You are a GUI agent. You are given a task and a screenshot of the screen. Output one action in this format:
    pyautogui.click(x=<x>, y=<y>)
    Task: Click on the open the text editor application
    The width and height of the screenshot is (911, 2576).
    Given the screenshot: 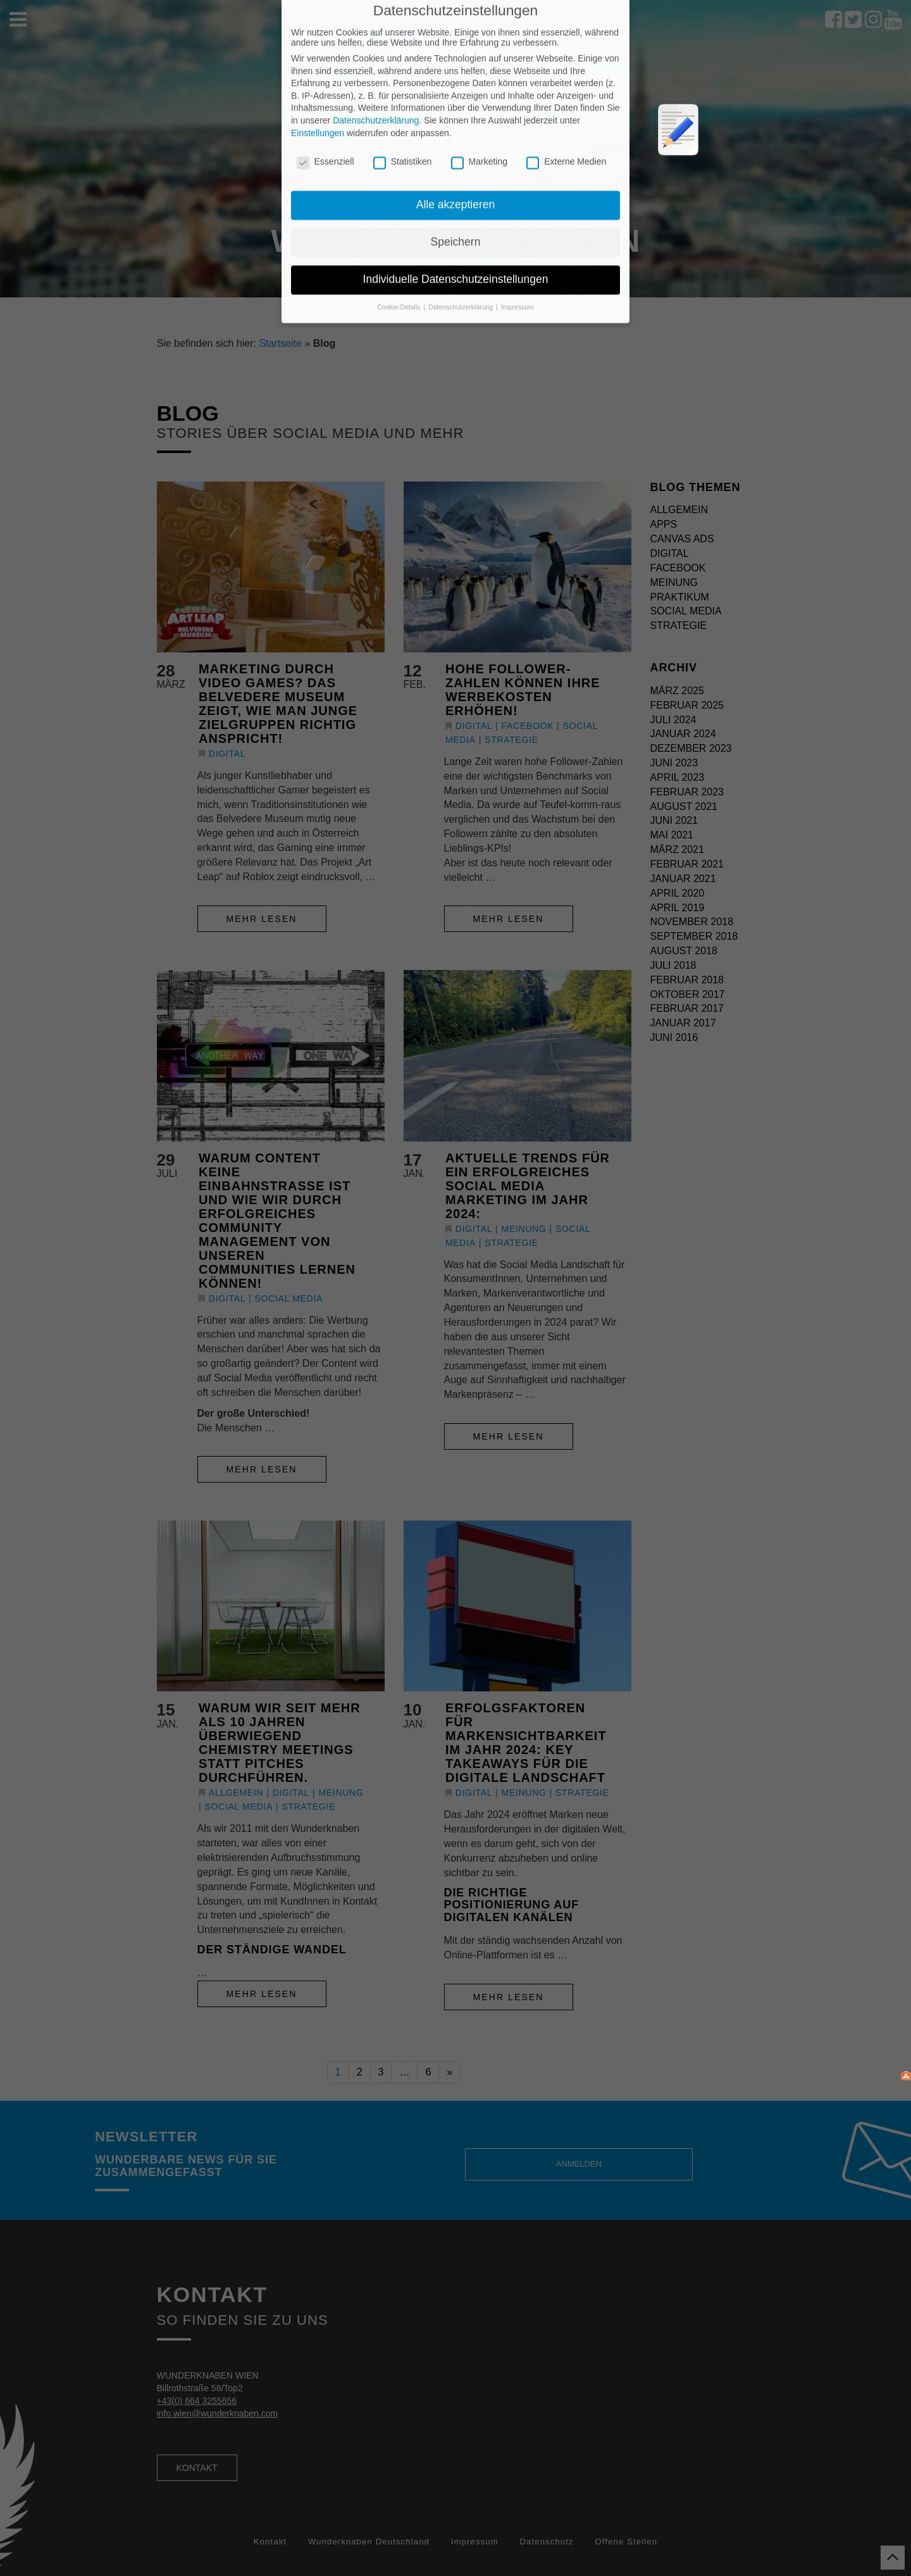 What is the action you would take?
    pyautogui.click(x=678, y=130)
    